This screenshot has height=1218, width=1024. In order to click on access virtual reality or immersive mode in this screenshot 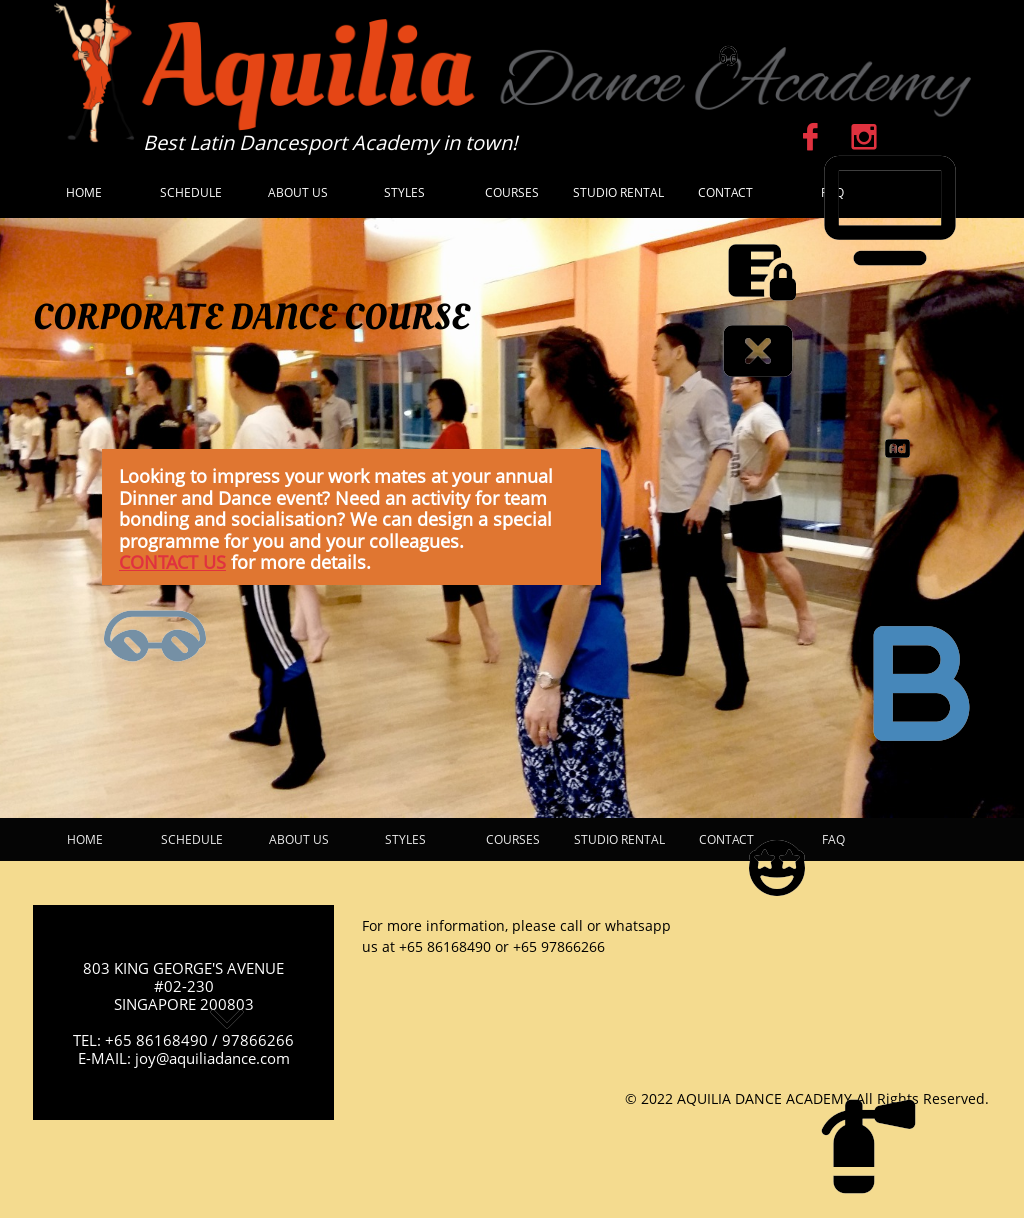, I will do `click(155, 636)`.